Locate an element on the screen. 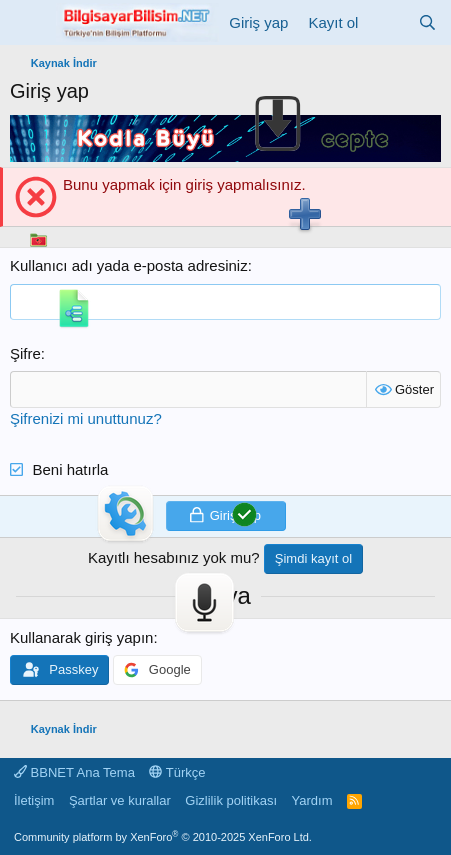  download a file or application is located at coordinates (279, 123).